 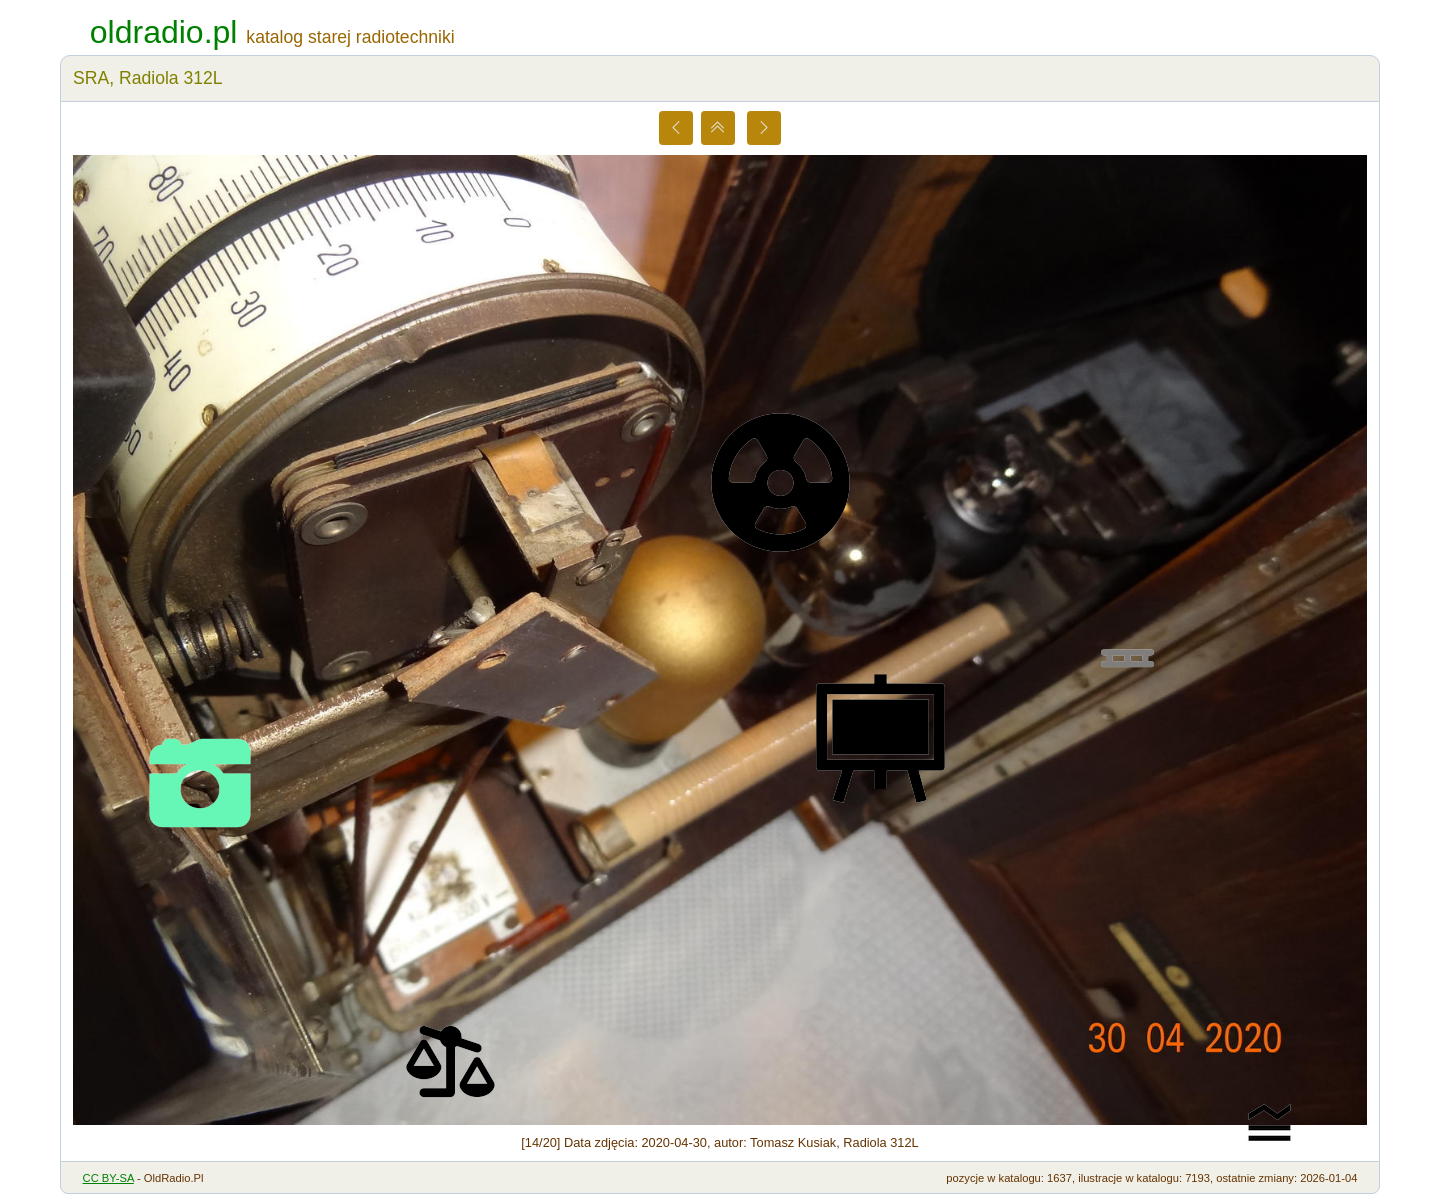 I want to click on indicates an imbalanced comparison or unequal weight, so click(x=450, y=1061).